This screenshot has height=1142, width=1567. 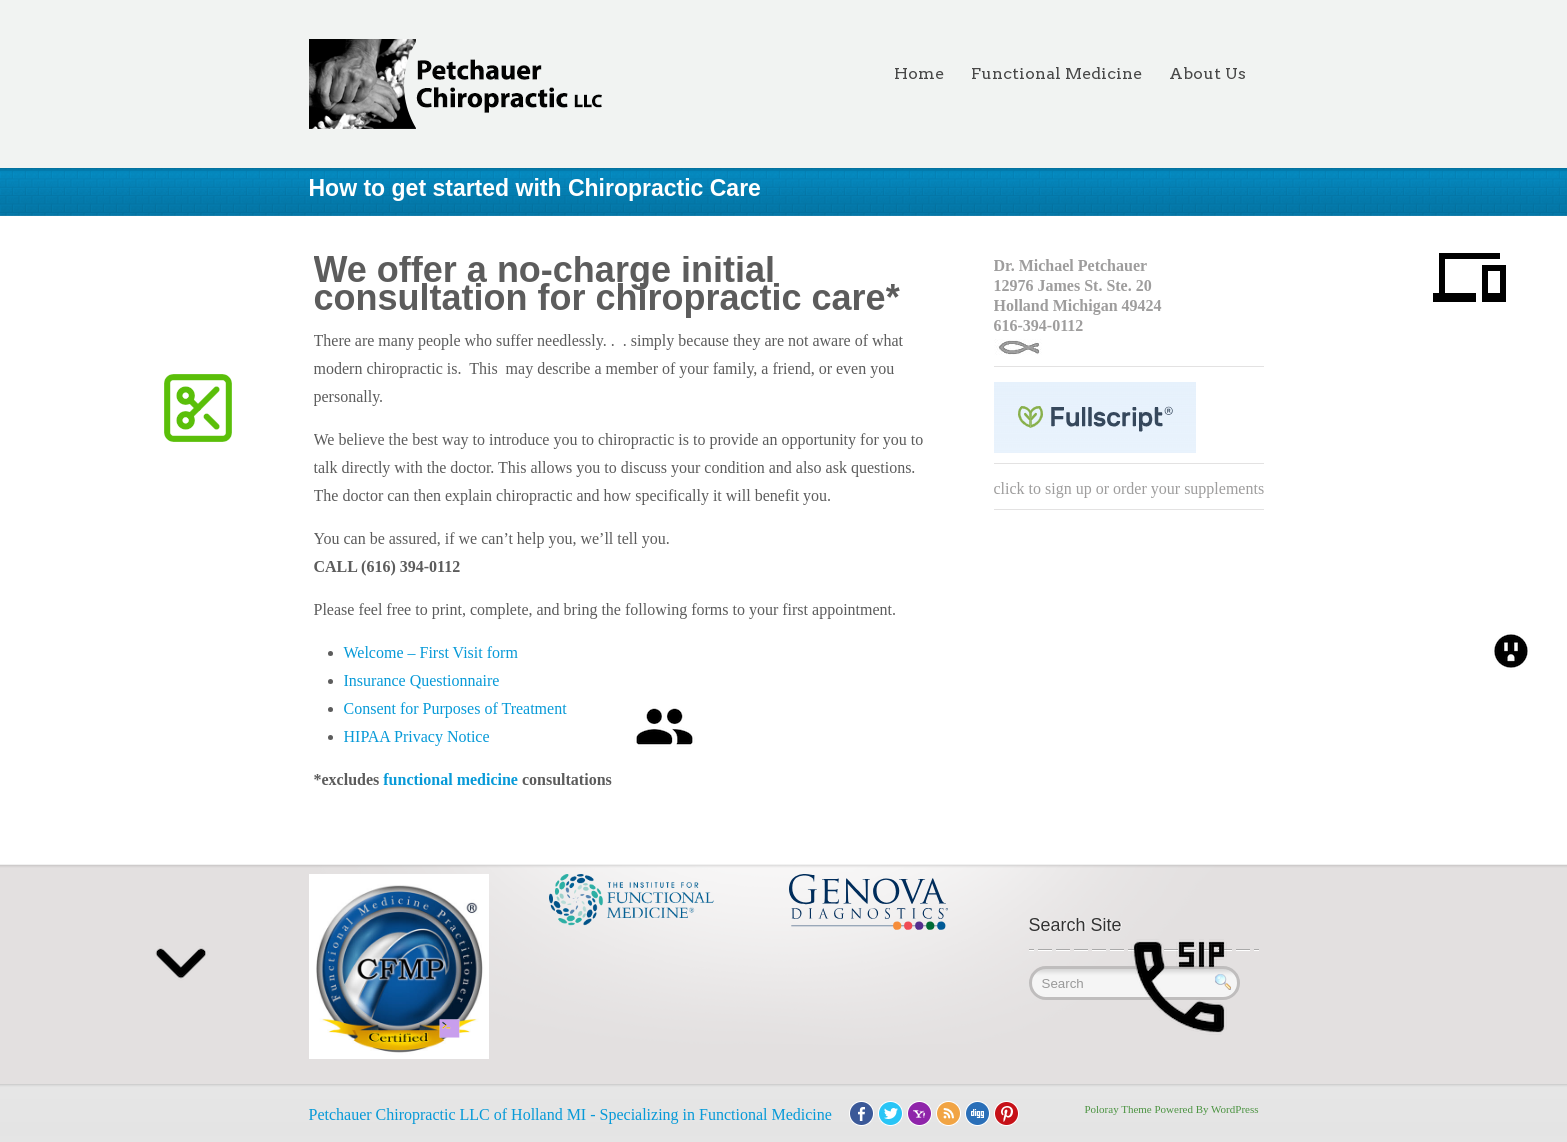 What do you see at coordinates (1511, 651) in the screenshot?
I see `indicates power outlet or charging station nearby` at bounding box center [1511, 651].